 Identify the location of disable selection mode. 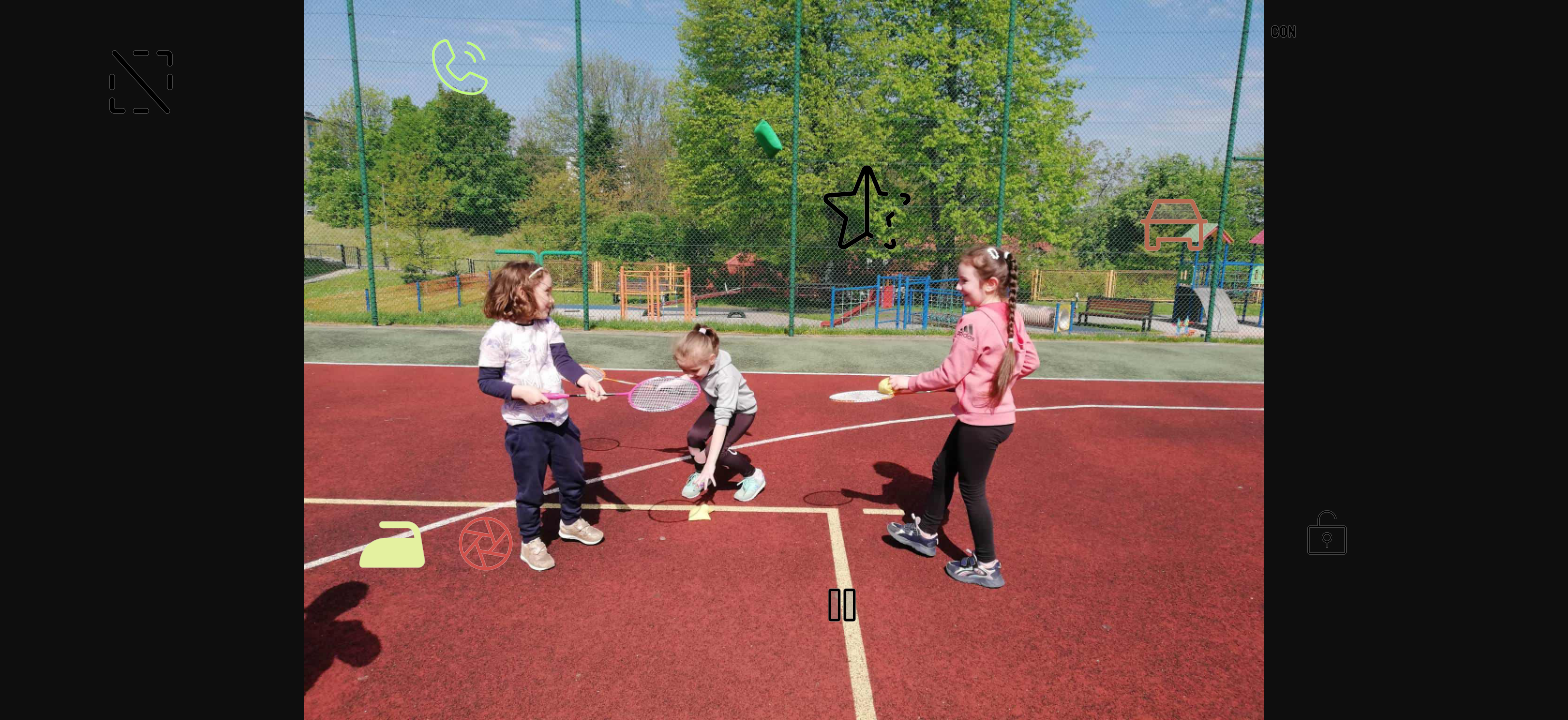
(141, 82).